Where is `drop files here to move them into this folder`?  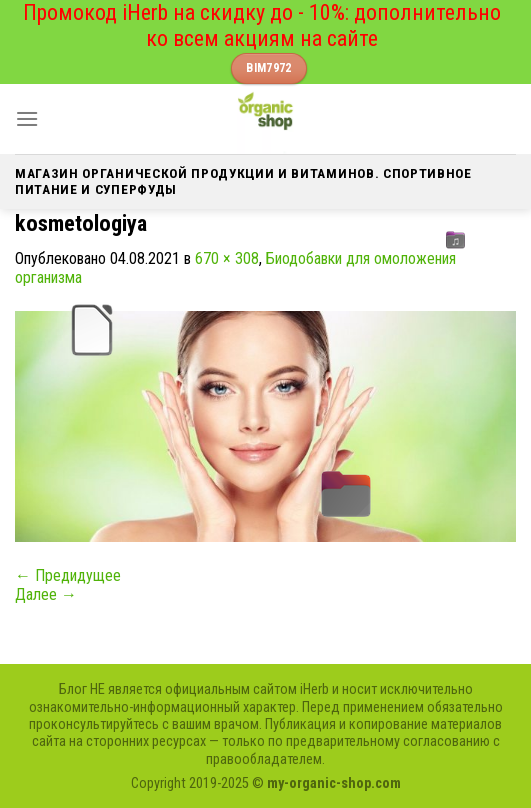
drop files here to move them into this folder is located at coordinates (346, 494).